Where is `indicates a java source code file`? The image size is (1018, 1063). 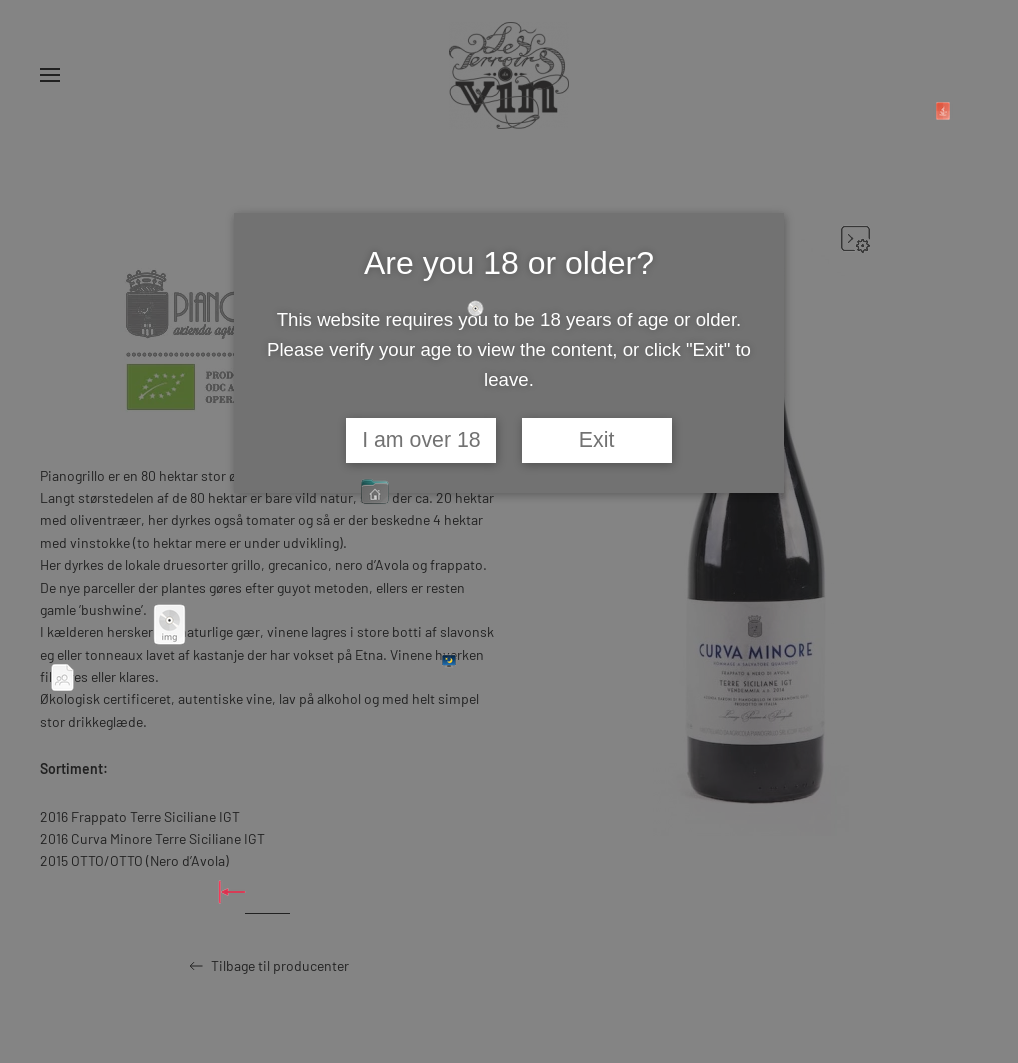 indicates a java source code file is located at coordinates (943, 111).